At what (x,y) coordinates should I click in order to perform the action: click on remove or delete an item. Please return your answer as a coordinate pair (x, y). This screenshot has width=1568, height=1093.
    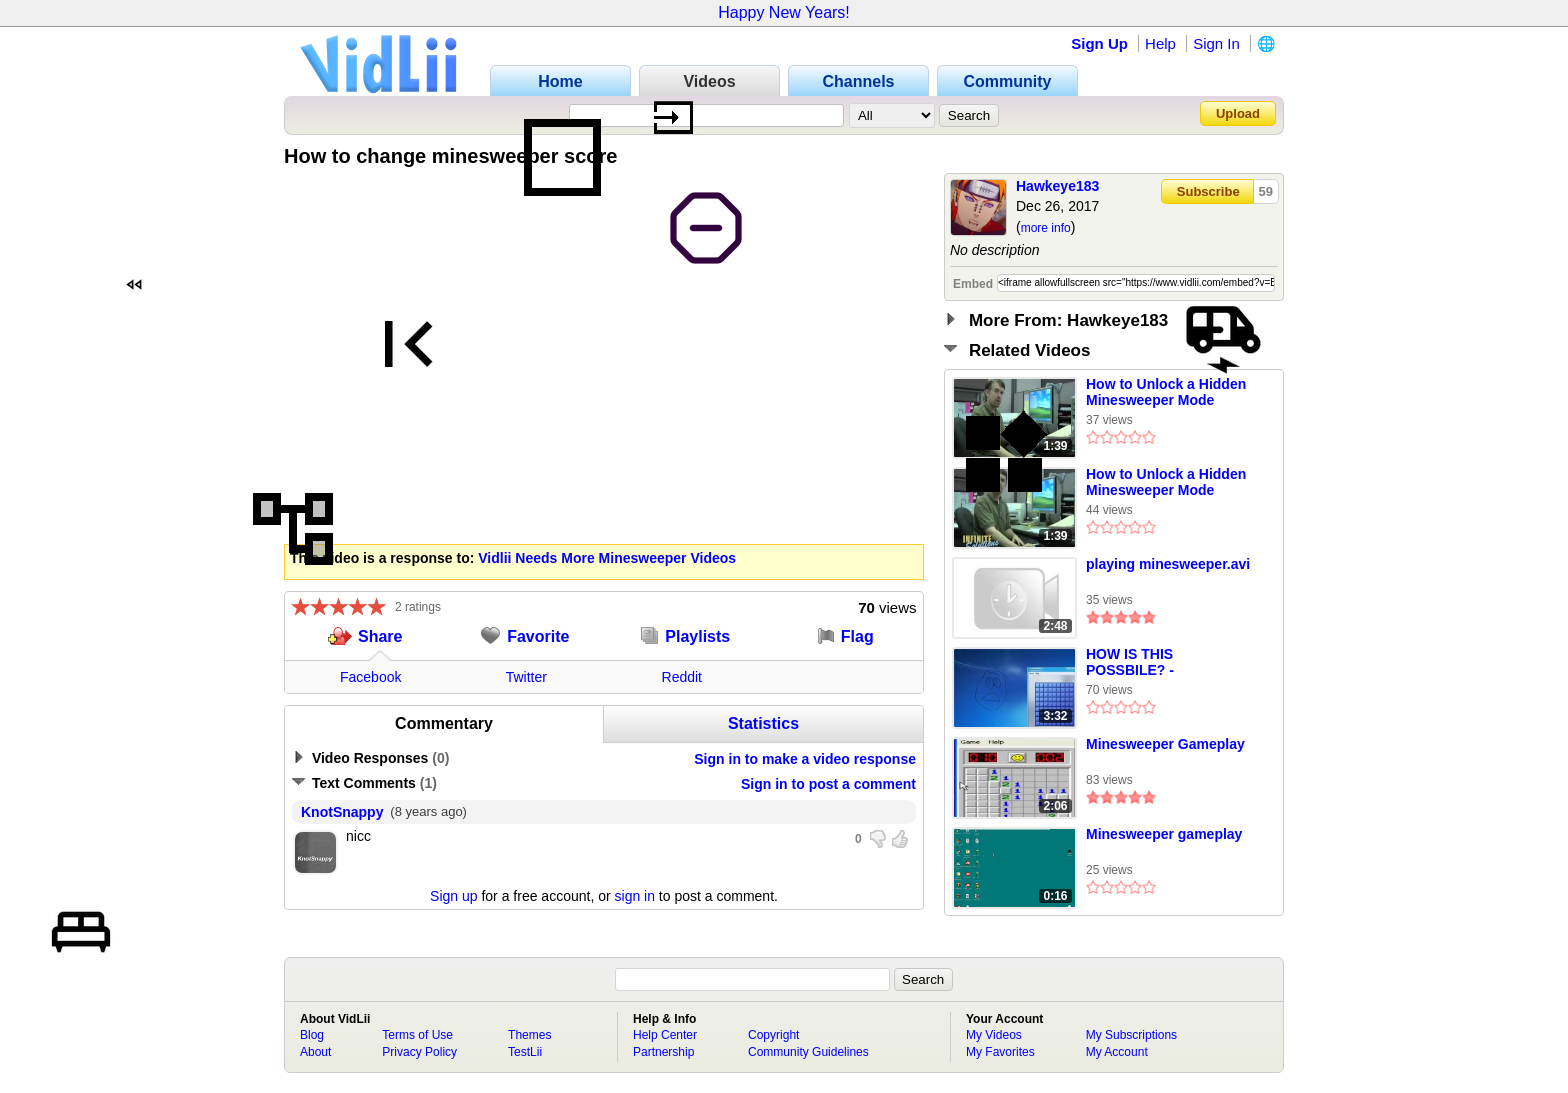
    Looking at the image, I should click on (706, 228).